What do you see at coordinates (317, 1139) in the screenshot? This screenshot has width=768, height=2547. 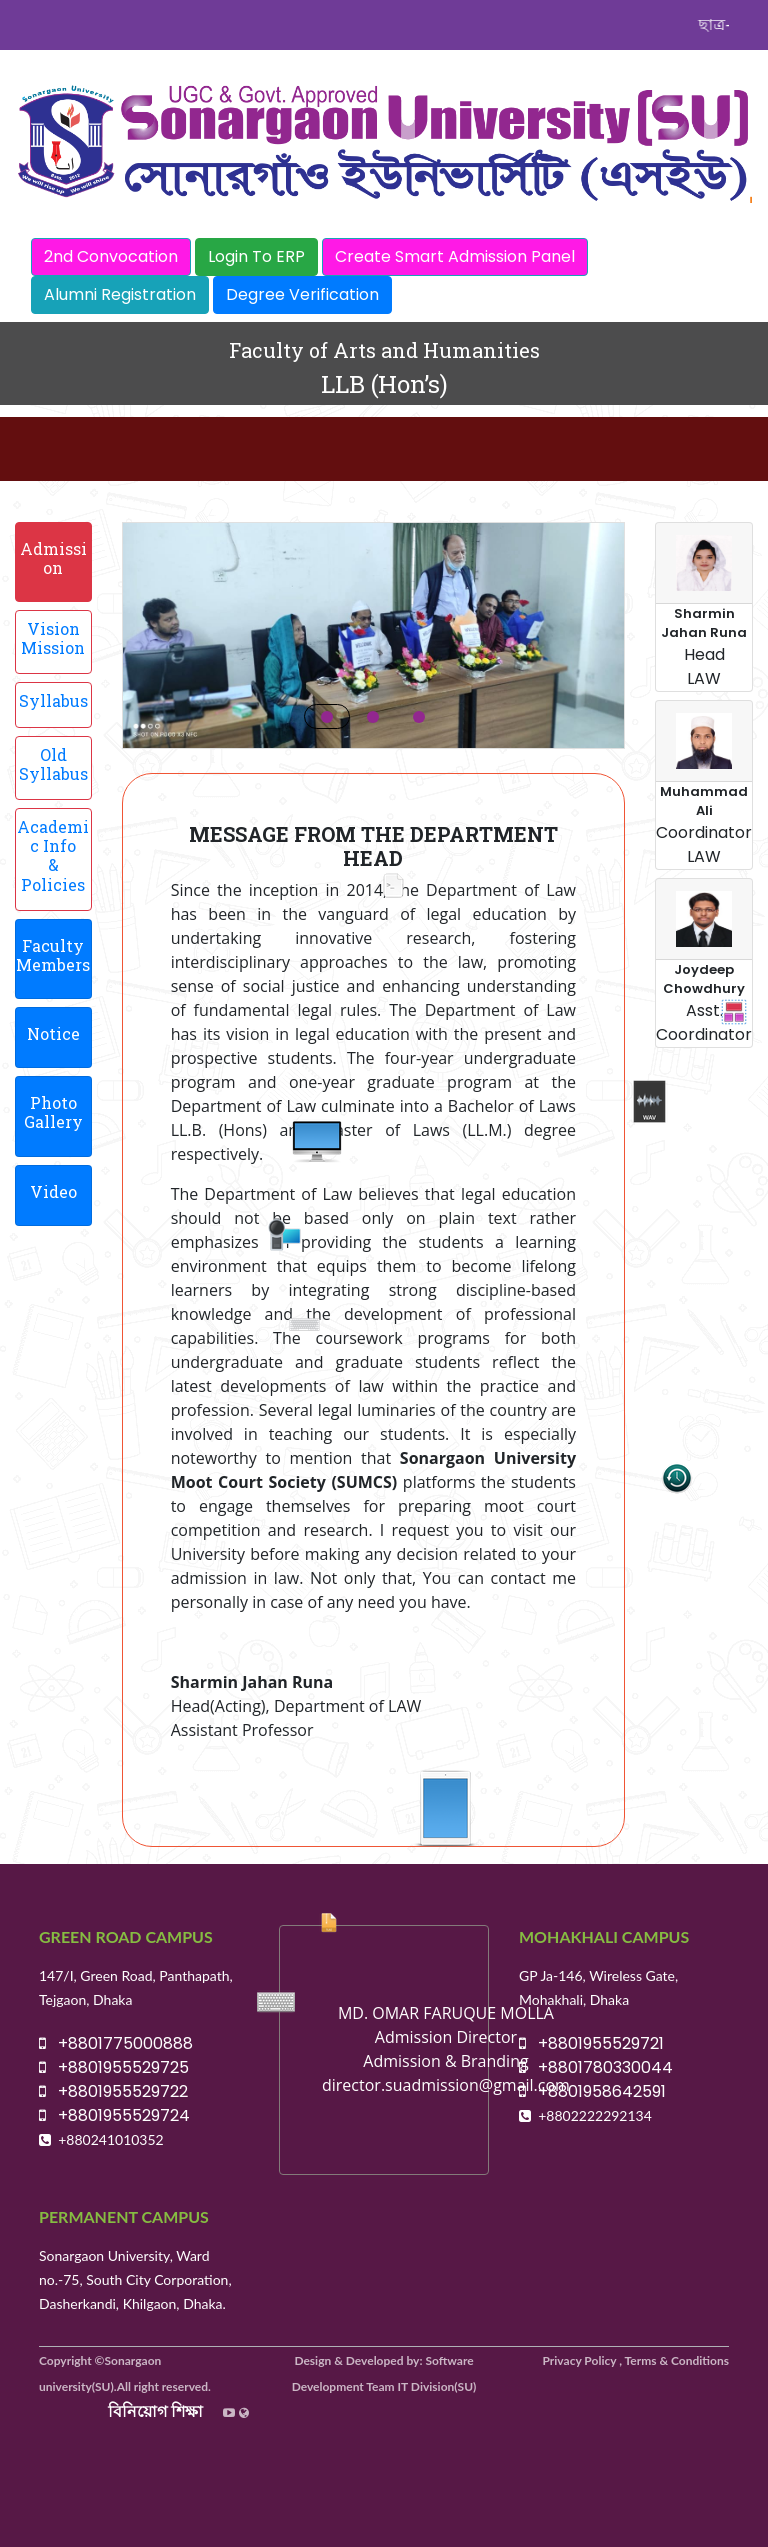 I see `represents this mac in system preferences or network settings` at bounding box center [317, 1139].